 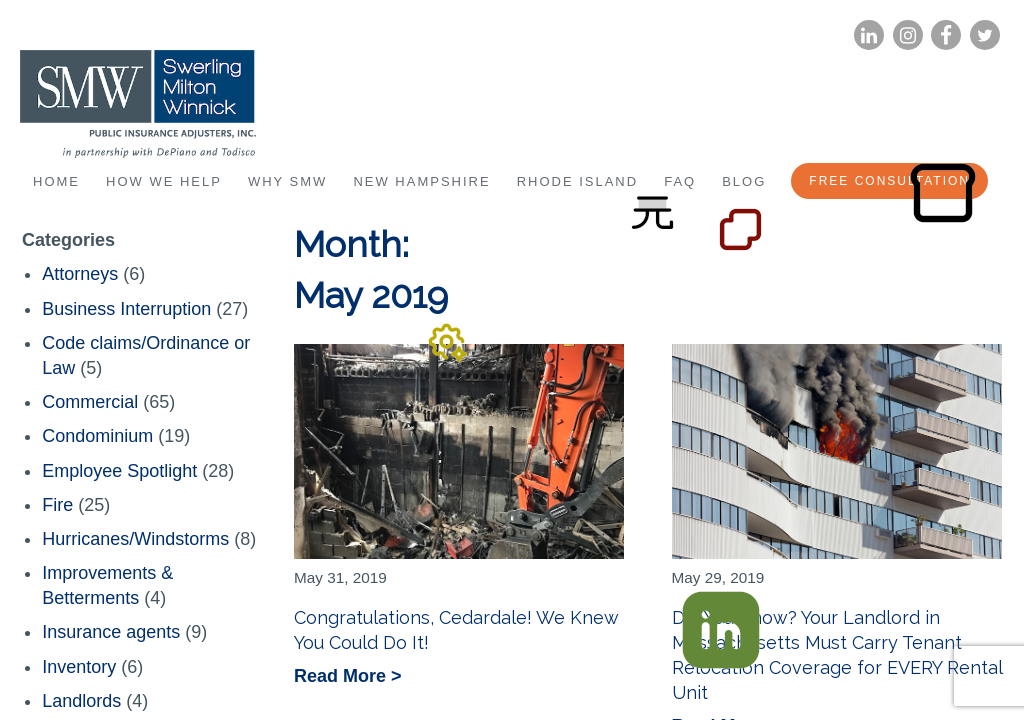 I want to click on combine or merge selected layers, so click(x=740, y=229).